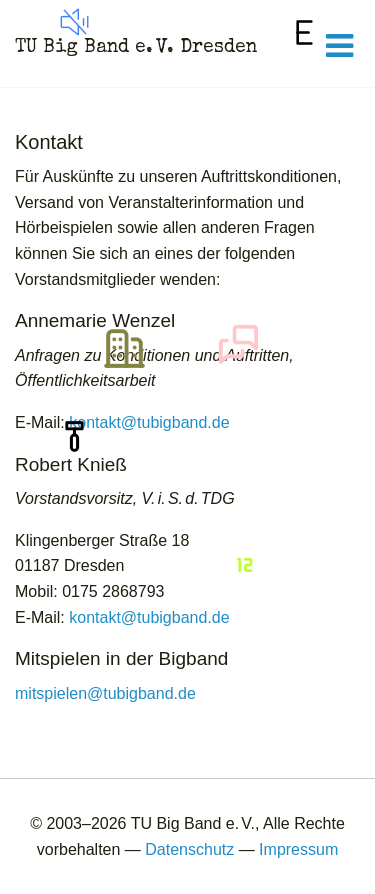 The image size is (375, 894). Describe the element at coordinates (74, 22) in the screenshot. I see `mute audio or sound` at that location.